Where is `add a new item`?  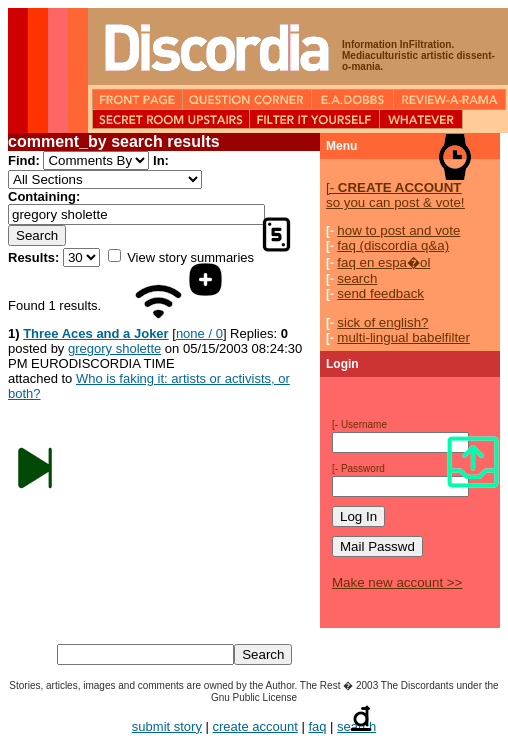 add a new item is located at coordinates (205, 279).